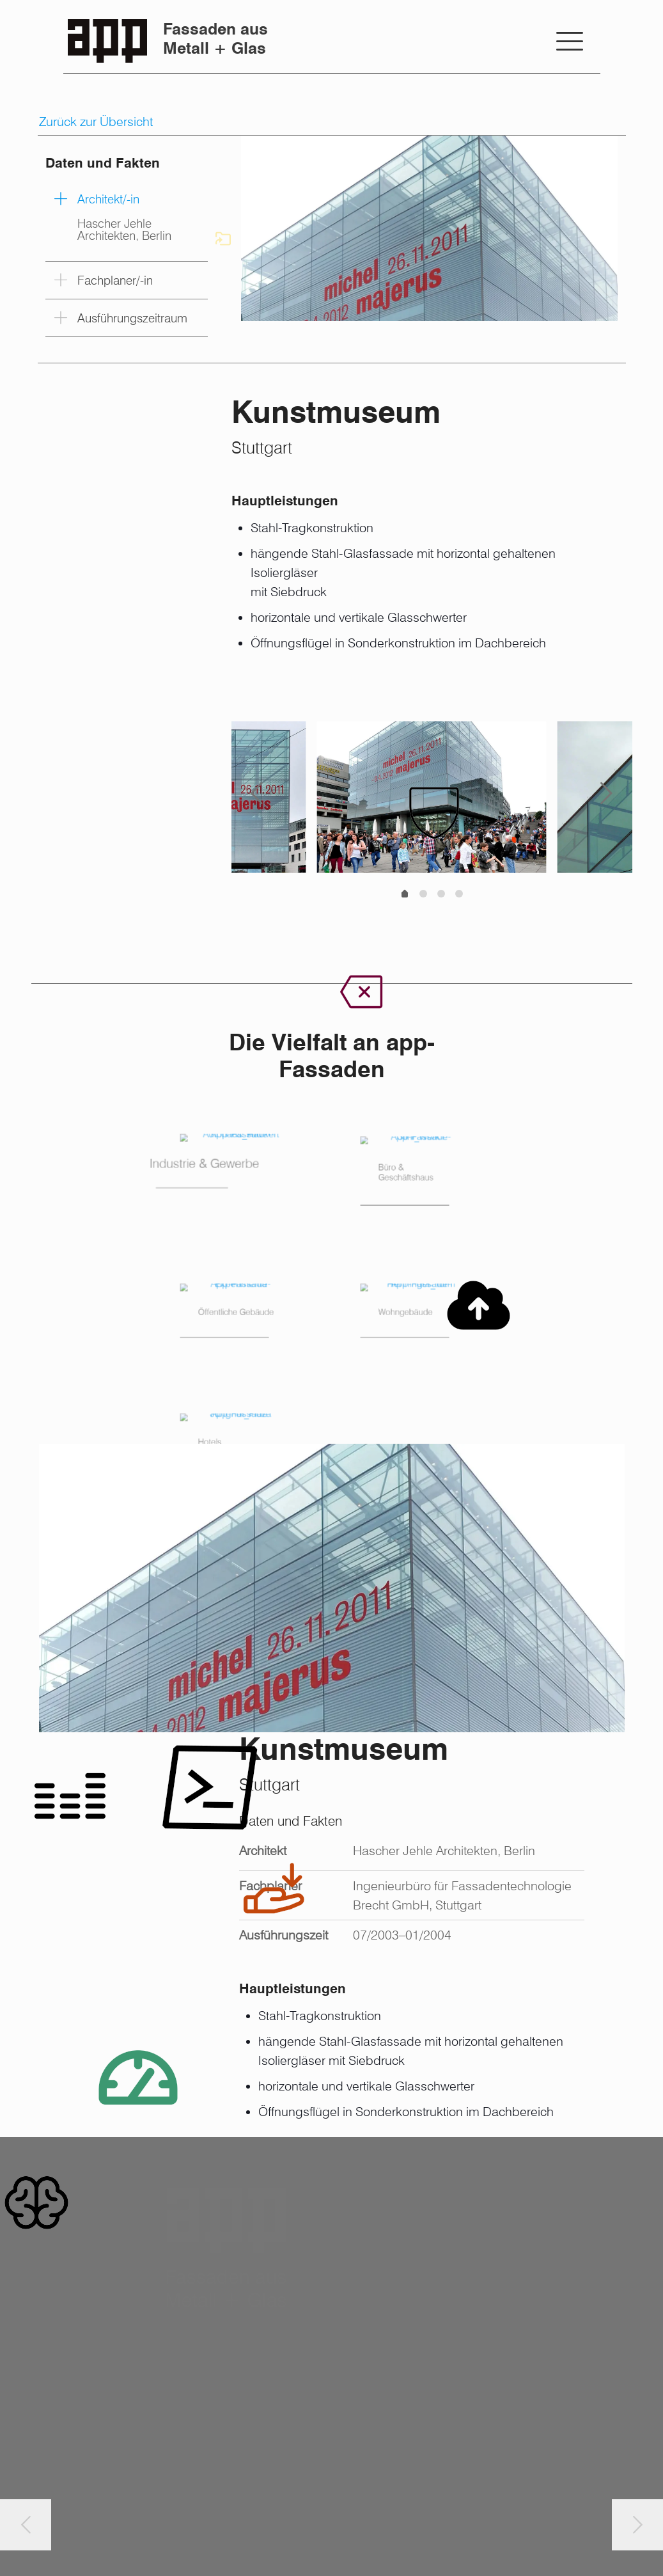 The width and height of the screenshot is (663, 2576). Describe the element at coordinates (223, 239) in the screenshot. I see `access a linked or shortcut folder` at that location.